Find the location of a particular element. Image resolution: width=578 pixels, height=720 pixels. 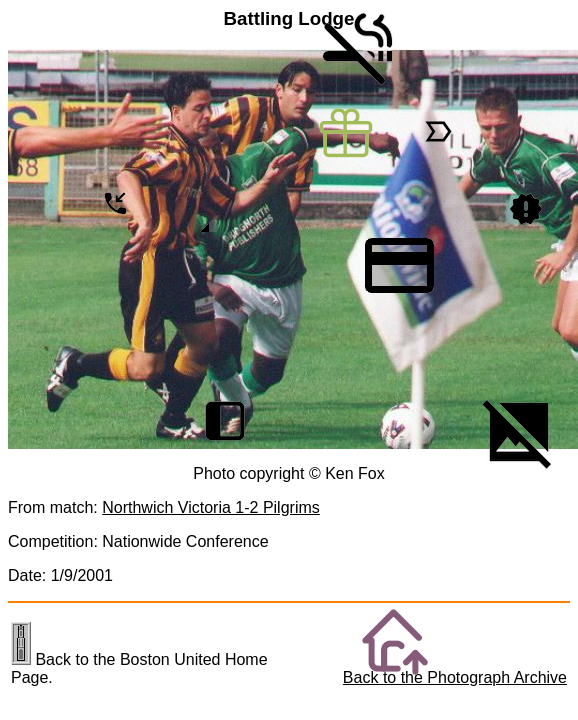

indicates a missed call that needs to be returned is located at coordinates (115, 203).